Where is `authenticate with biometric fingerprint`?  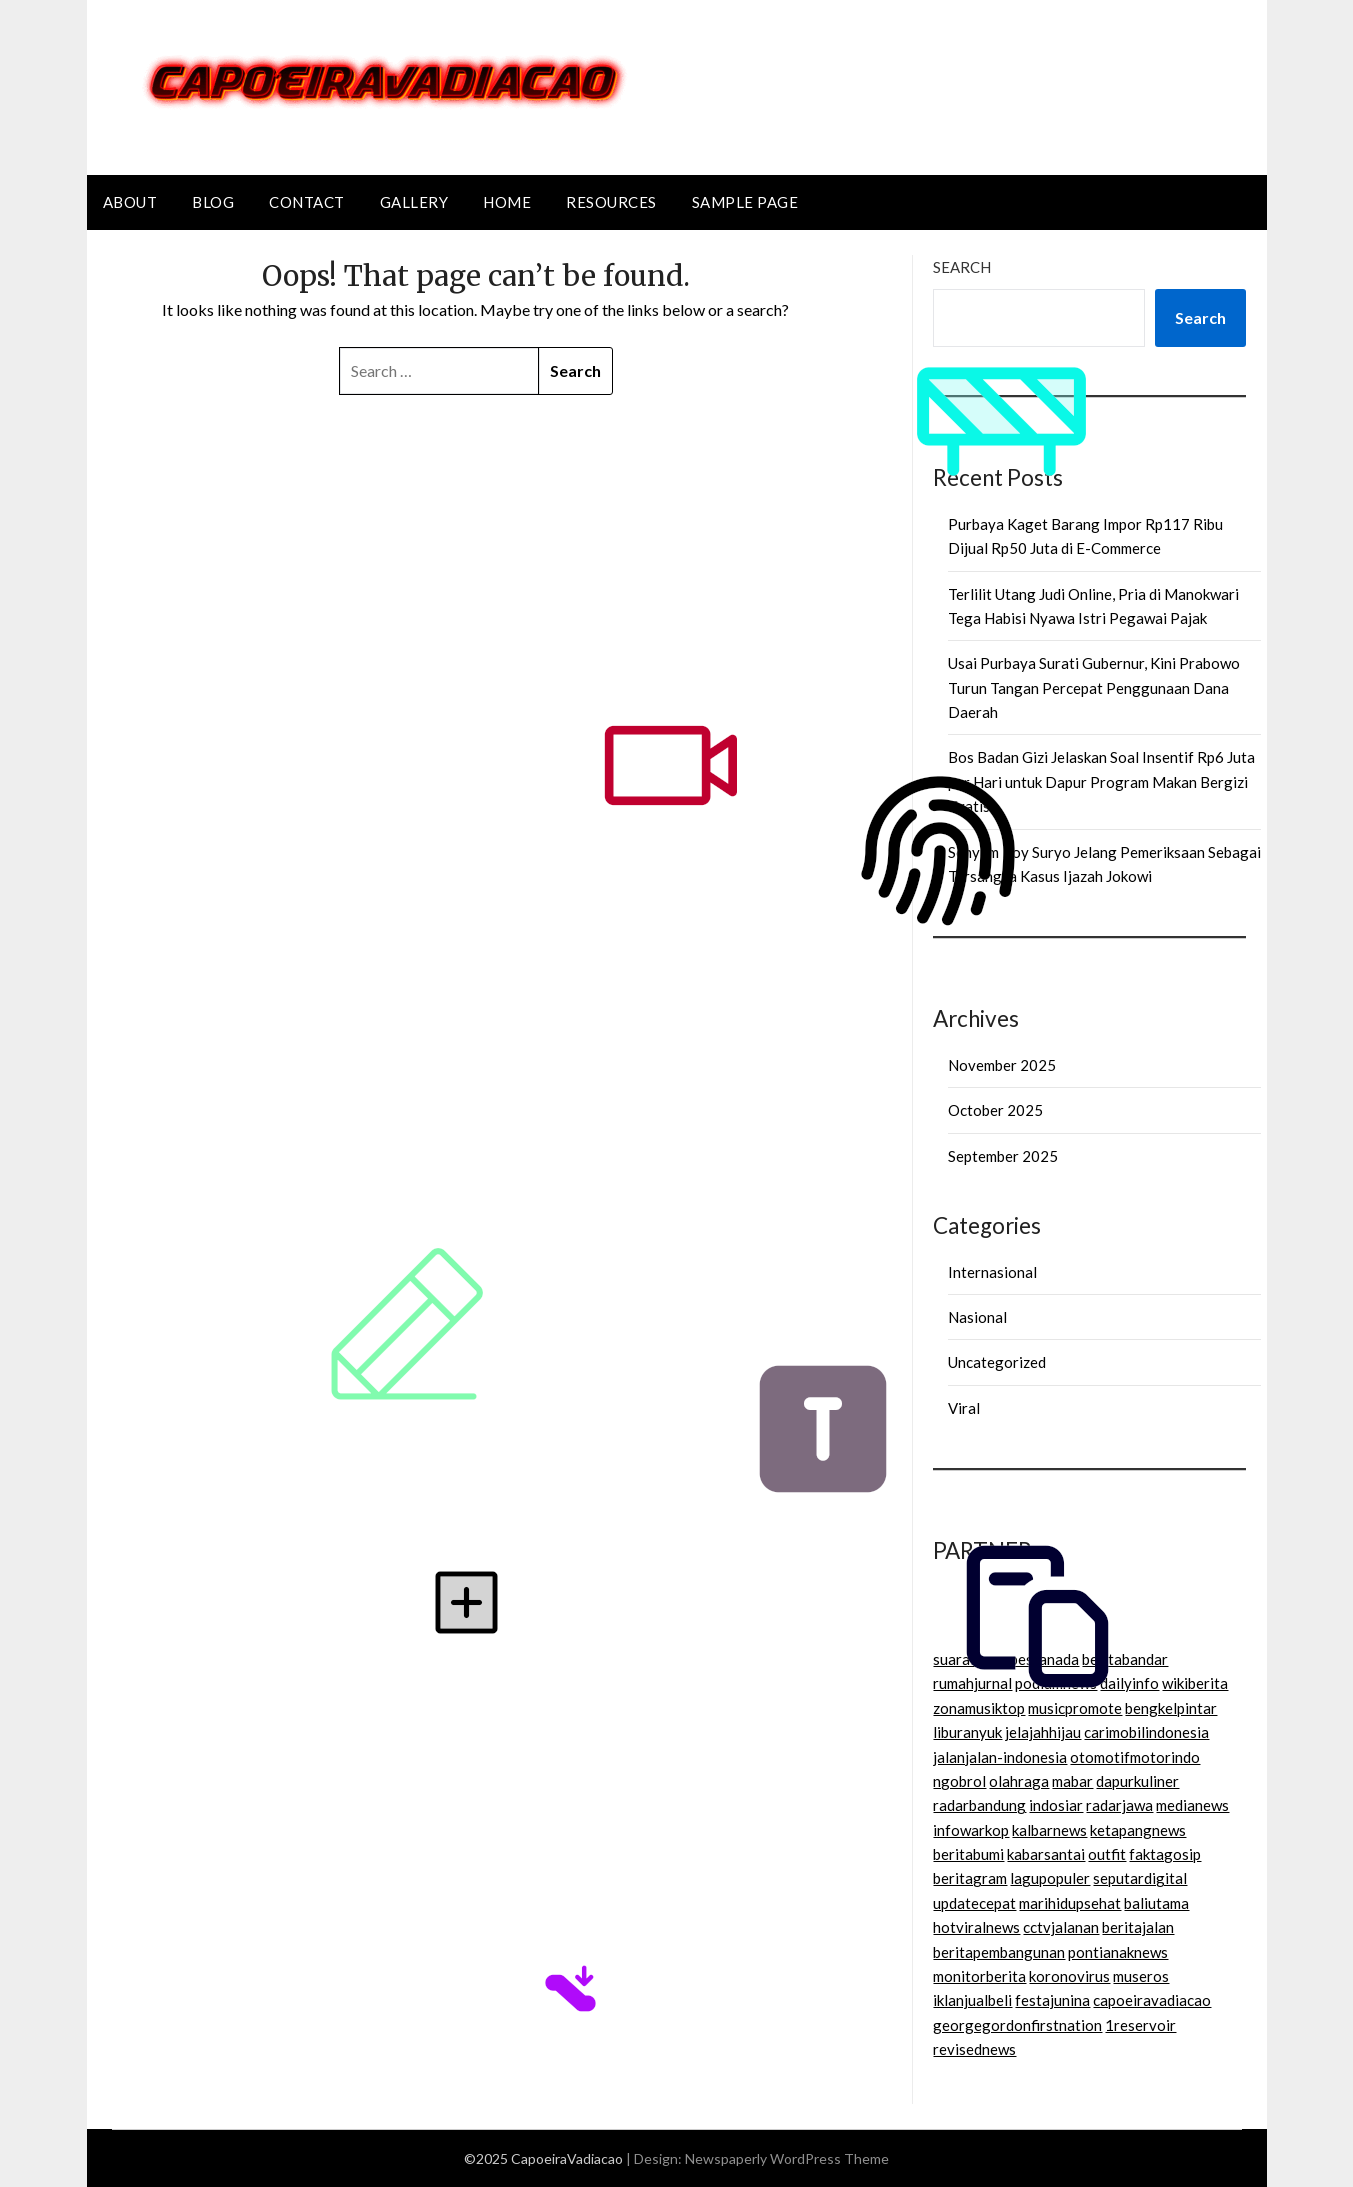
authenticate with biometric fingerprint is located at coordinates (940, 851).